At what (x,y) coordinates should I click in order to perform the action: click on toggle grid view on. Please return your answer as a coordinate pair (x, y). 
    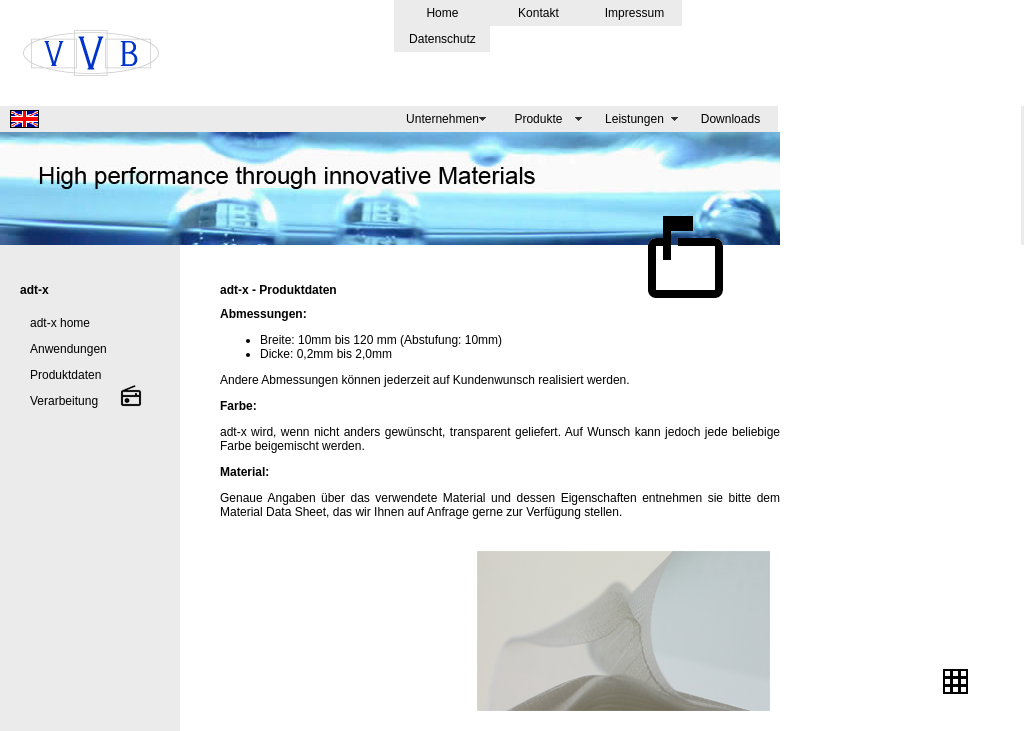
    Looking at the image, I should click on (955, 681).